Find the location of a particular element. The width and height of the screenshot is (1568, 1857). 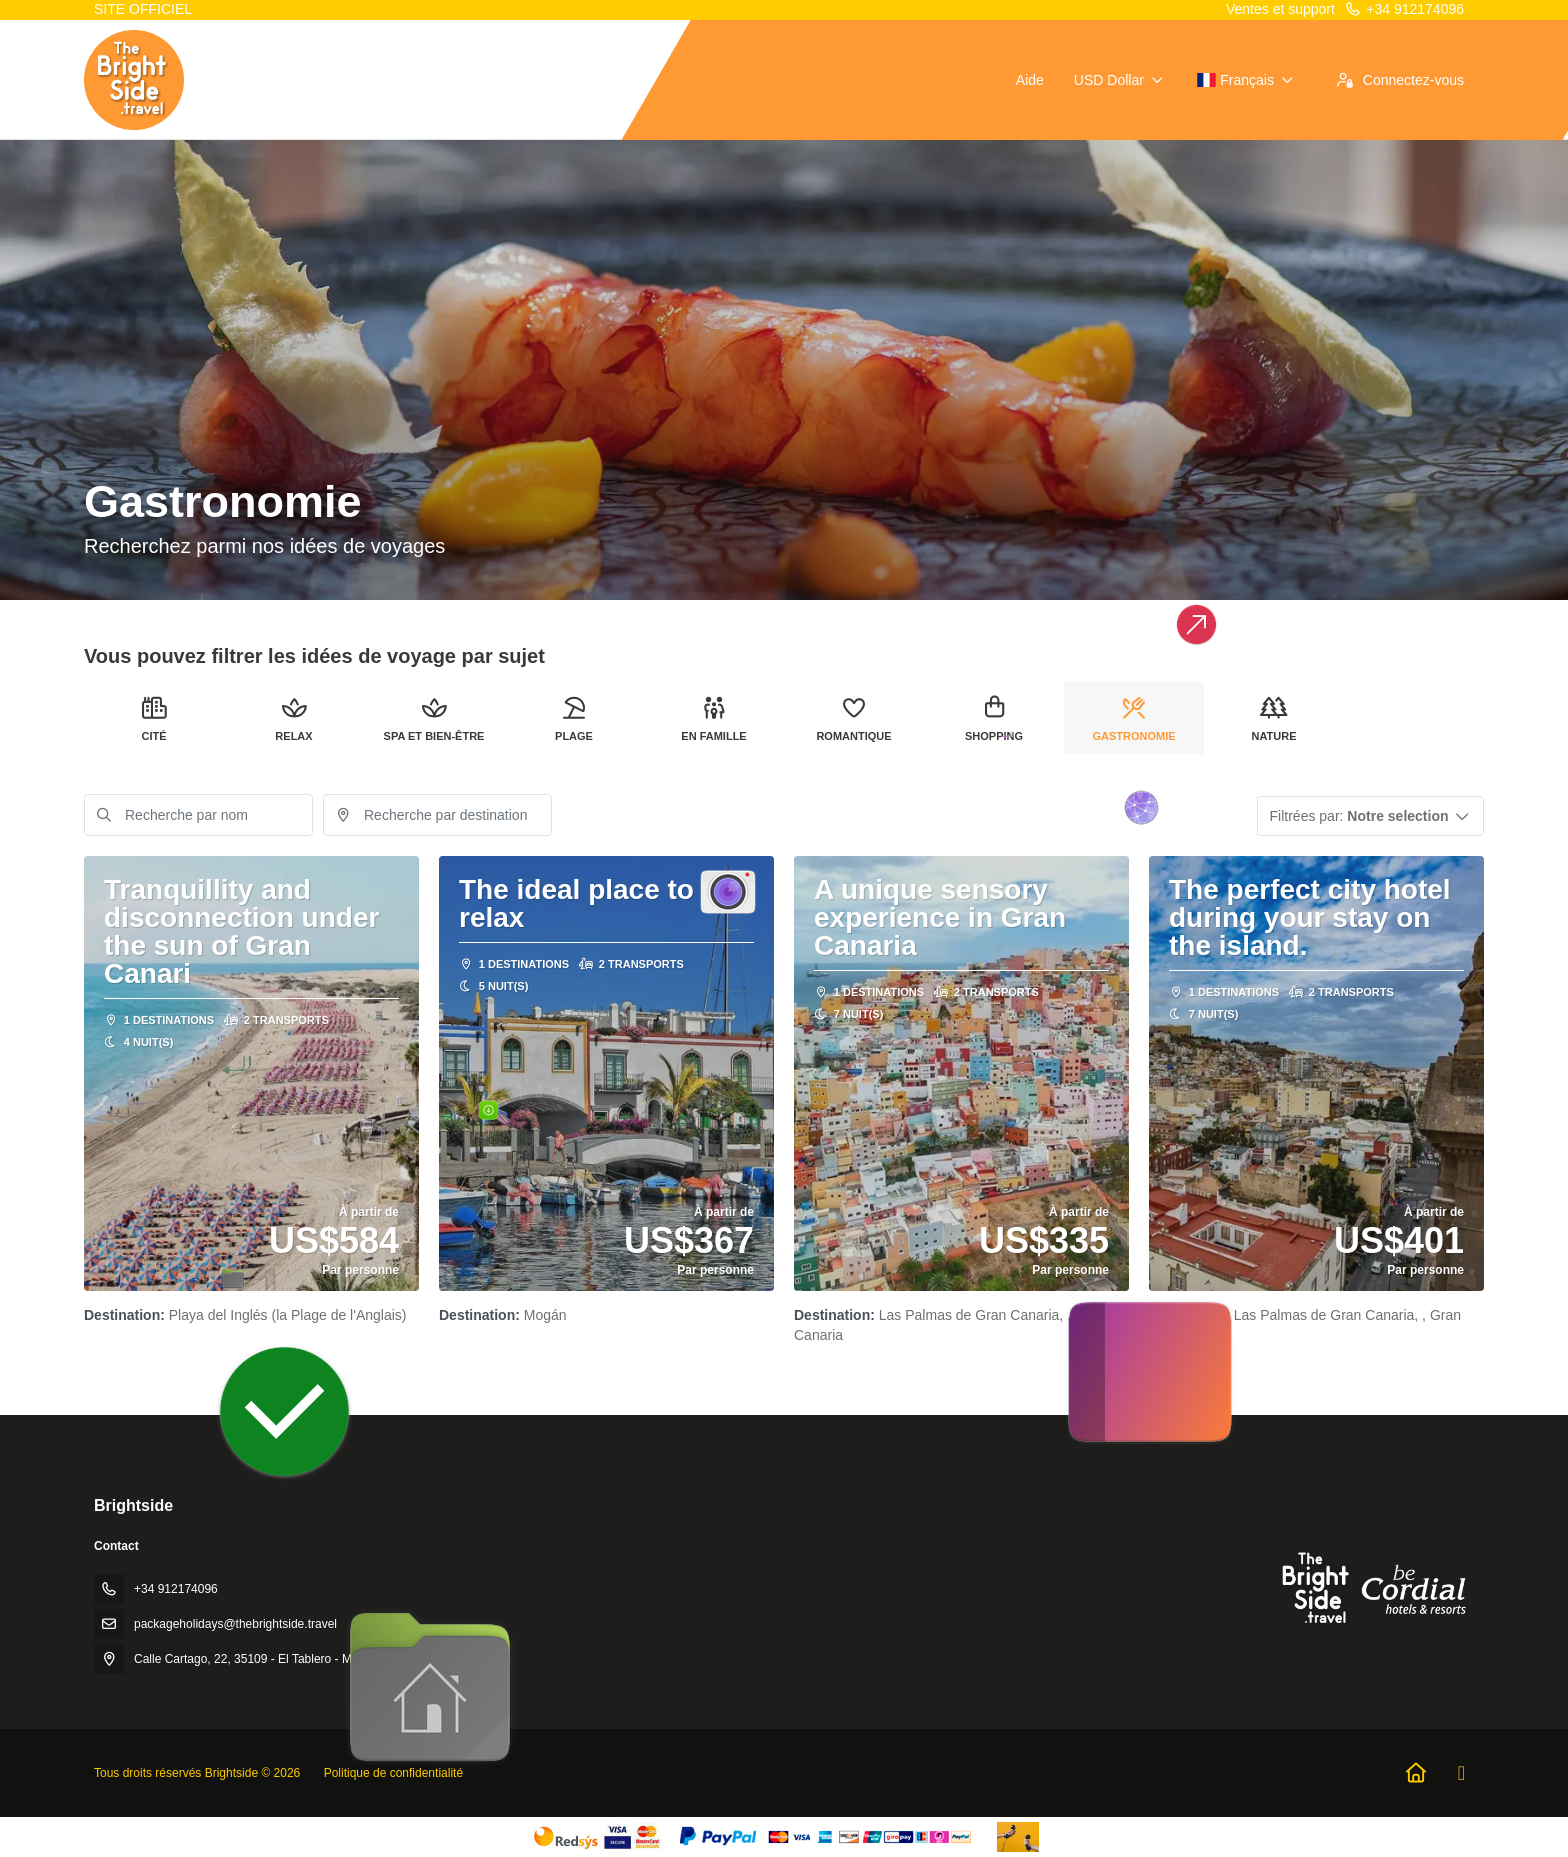

reply to all recipients of an email is located at coordinates (235, 1063).